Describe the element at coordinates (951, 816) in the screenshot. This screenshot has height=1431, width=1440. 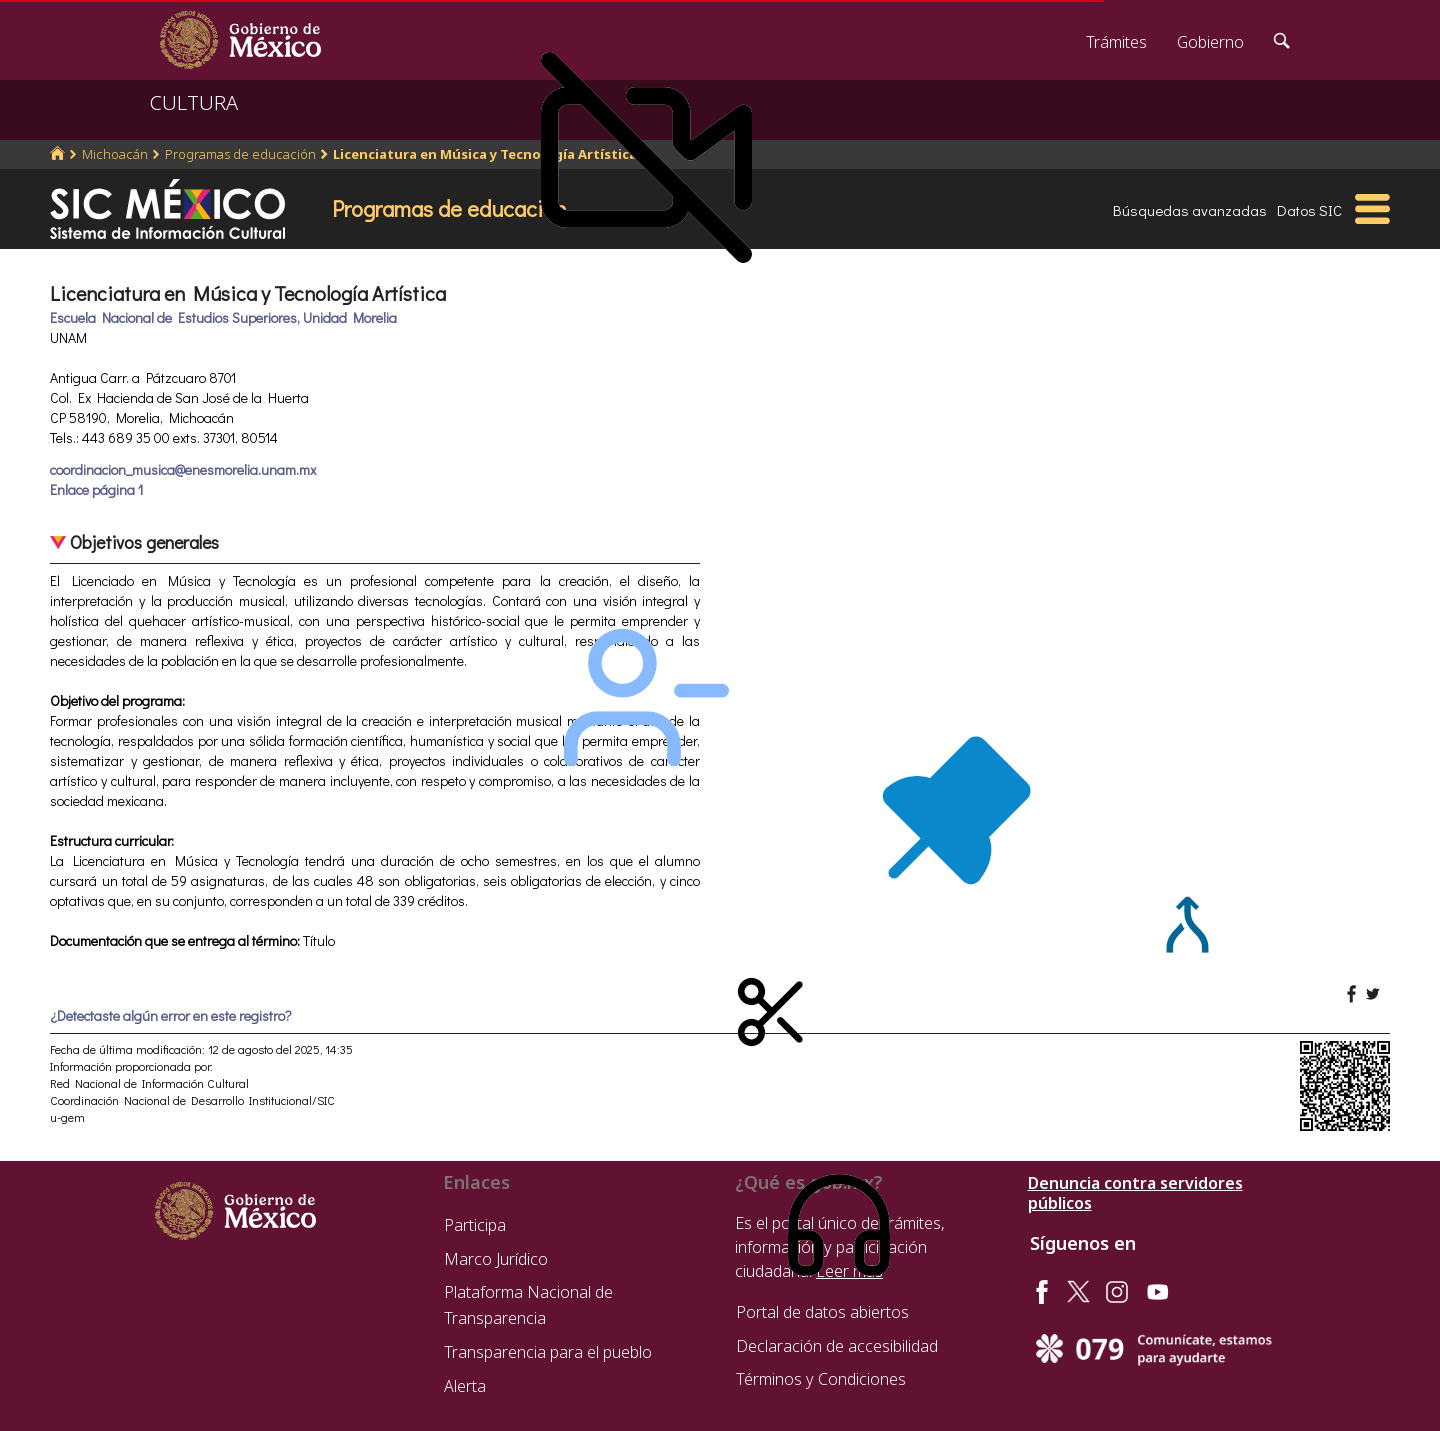
I see `pin an item to keep it visible` at that location.